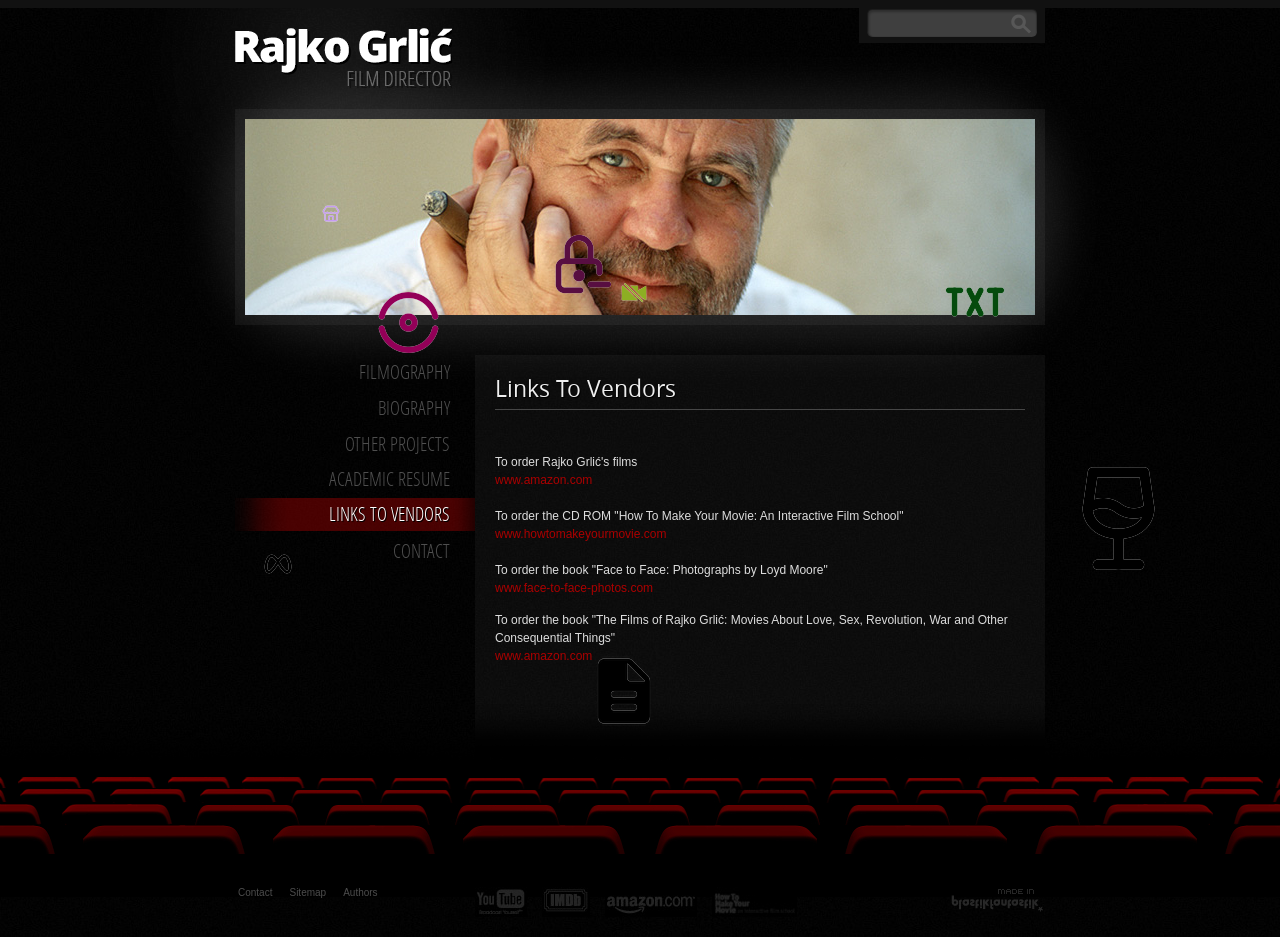 The width and height of the screenshot is (1280, 937). I want to click on Meta company logo, so click(278, 564).